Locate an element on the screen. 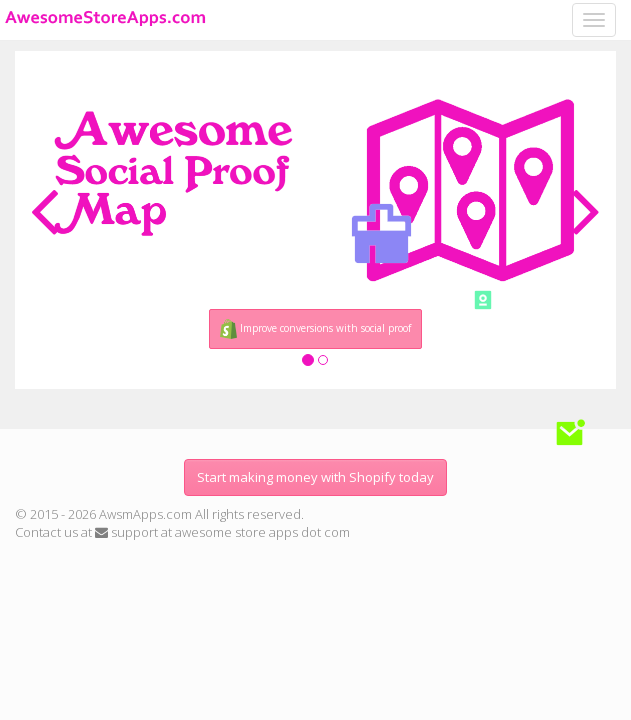 The image size is (631, 720). access brush or painting tools is located at coordinates (381, 233).